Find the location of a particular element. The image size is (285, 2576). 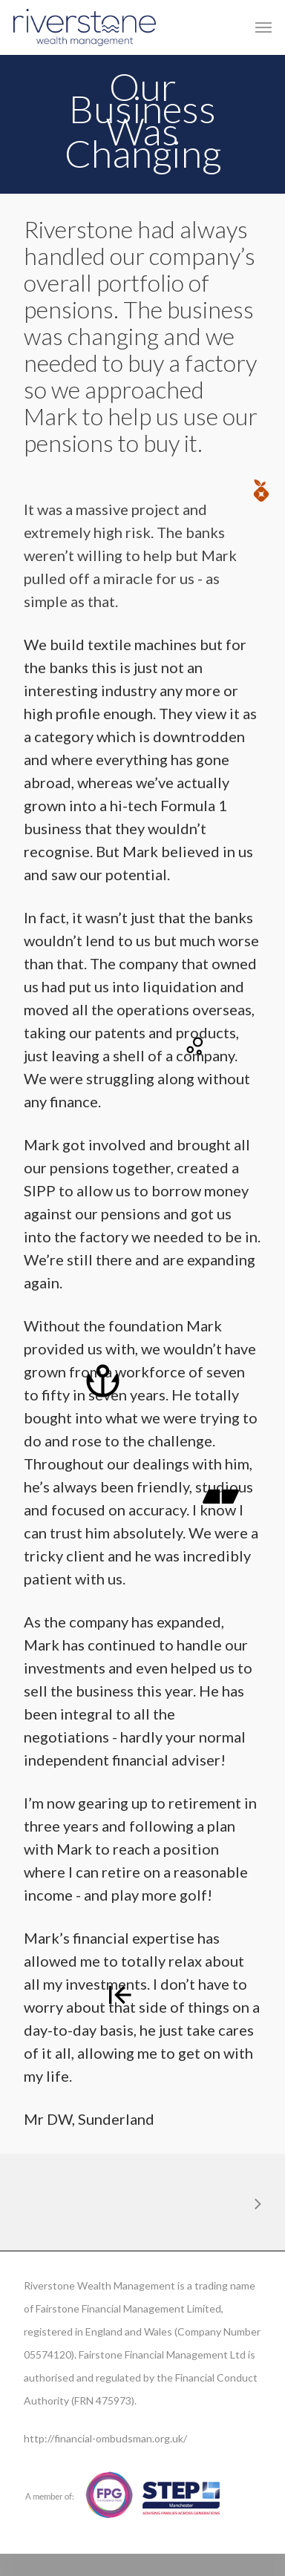

eraser app logo is located at coordinates (220, 1496).